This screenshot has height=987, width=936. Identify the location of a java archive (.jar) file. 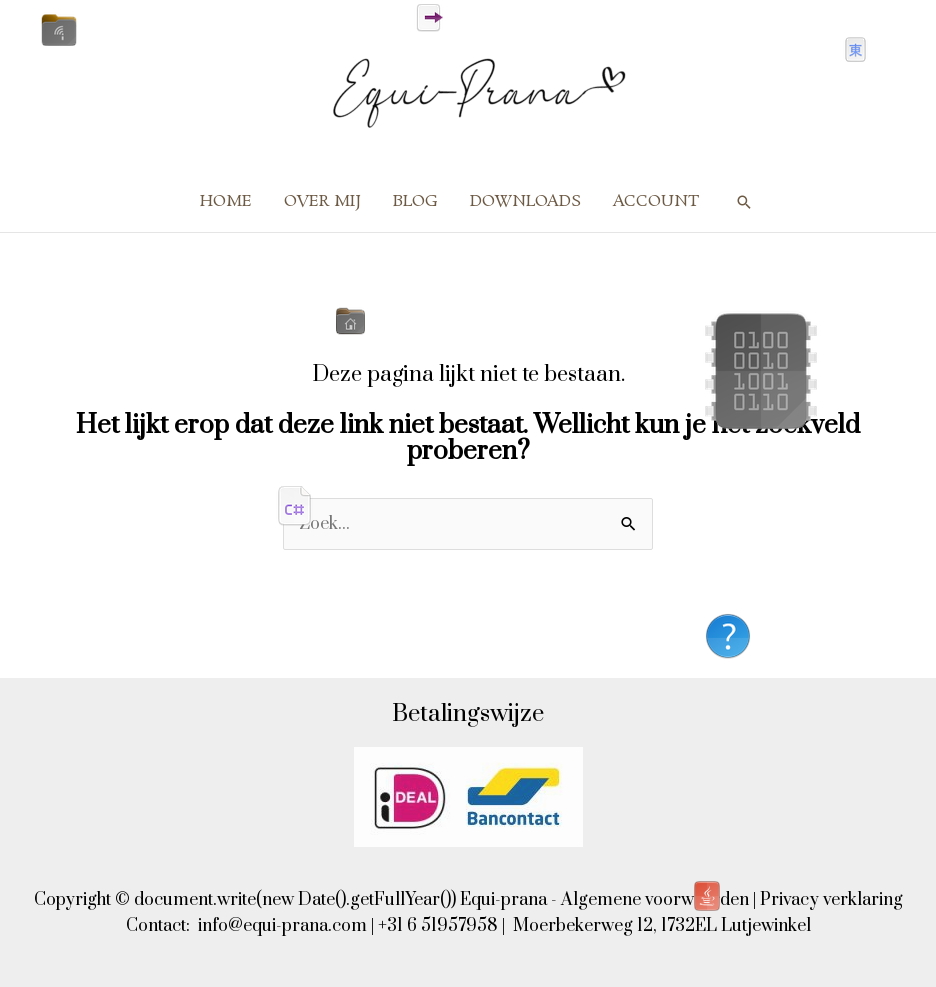
(707, 896).